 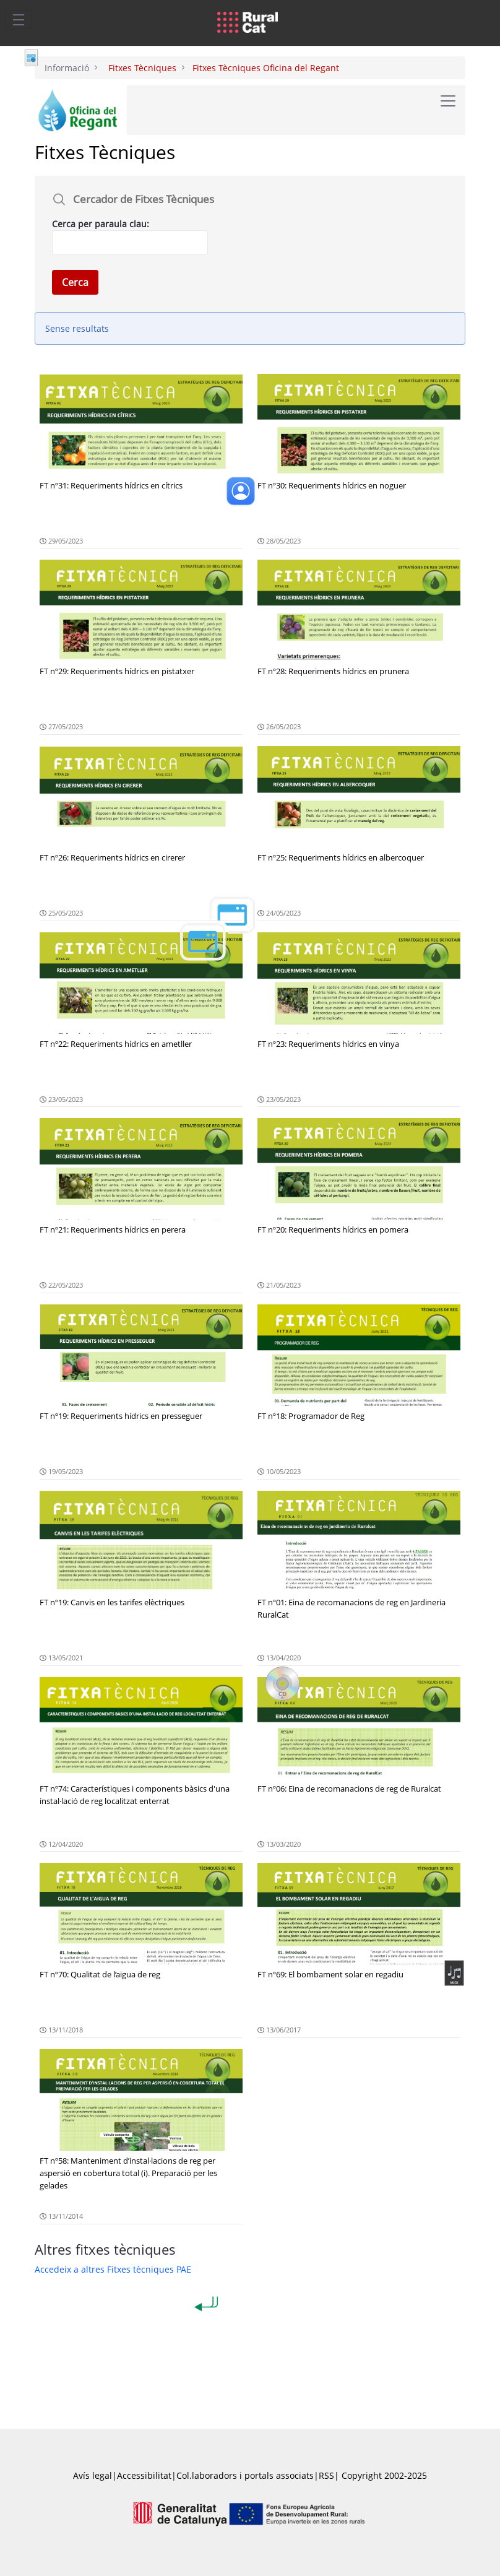 What do you see at coordinates (31, 58) in the screenshot?
I see `a web template or HTML document file` at bounding box center [31, 58].